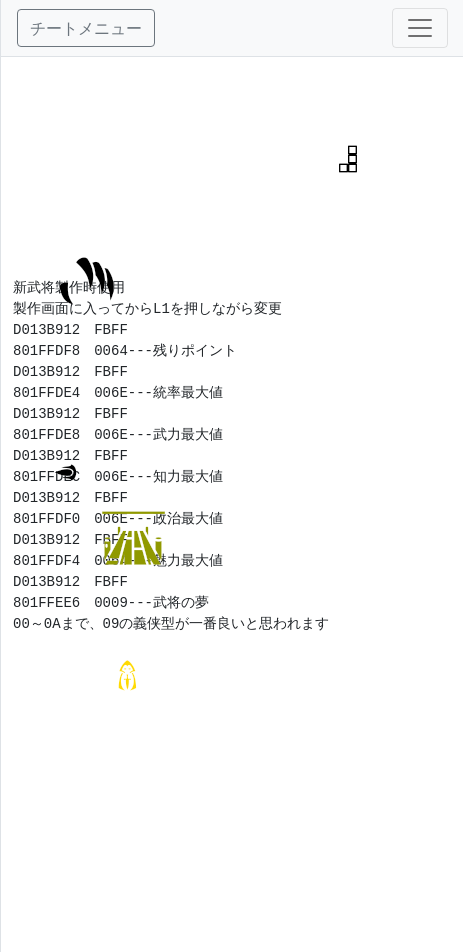  I want to click on represents a tetris J-block piece, so click(348, 159).